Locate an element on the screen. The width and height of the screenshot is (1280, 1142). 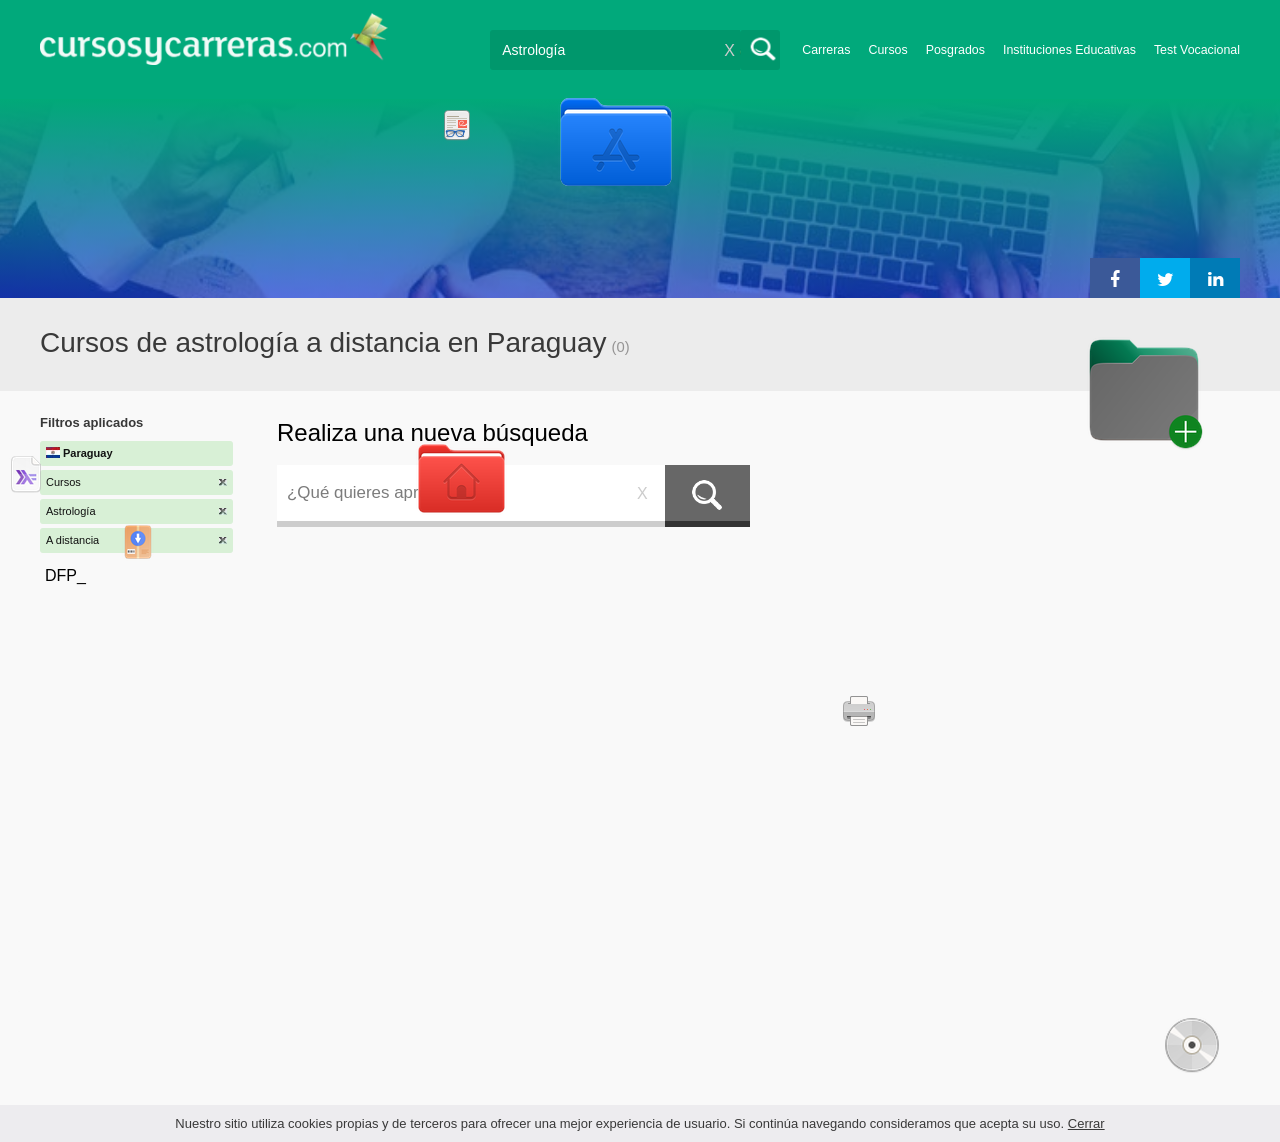
downloading a software package or update is located at coordinates (138, 542).